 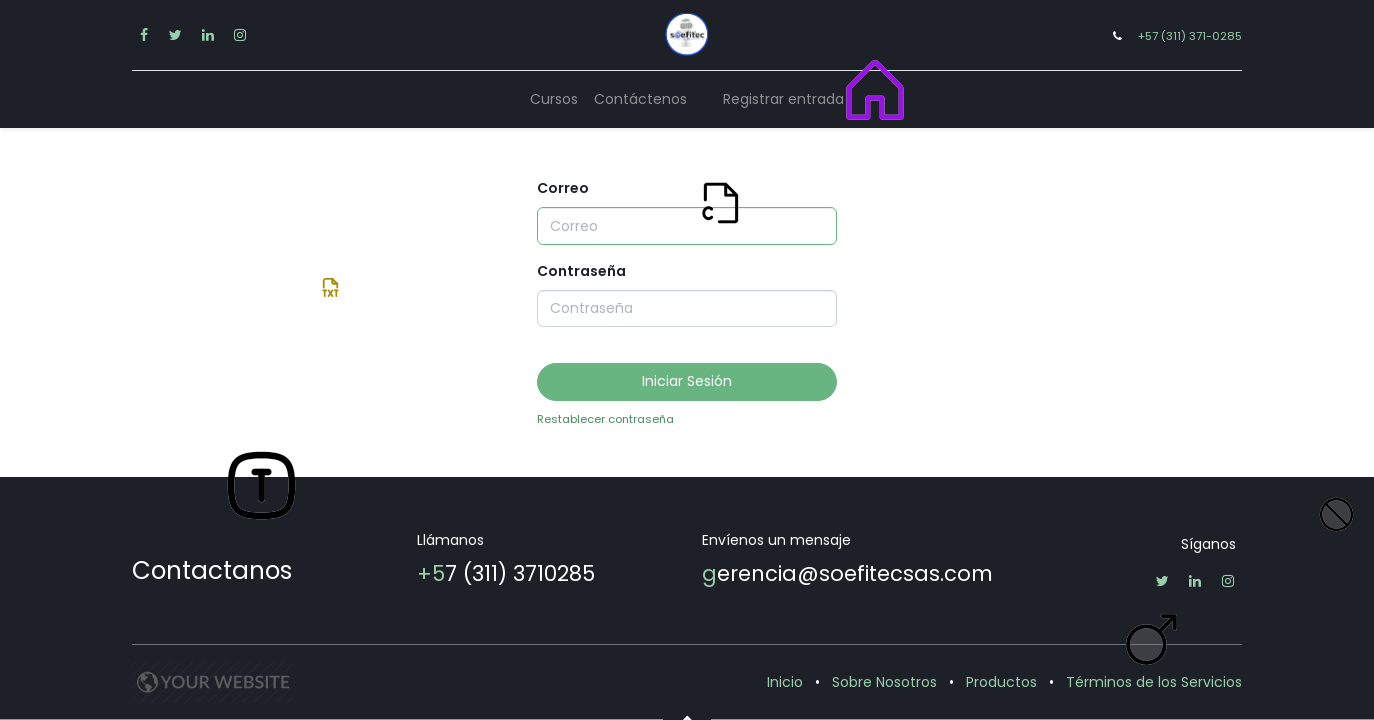 I want to click on indicates a prohibited or restricted action, so click(x=1336, y=514).